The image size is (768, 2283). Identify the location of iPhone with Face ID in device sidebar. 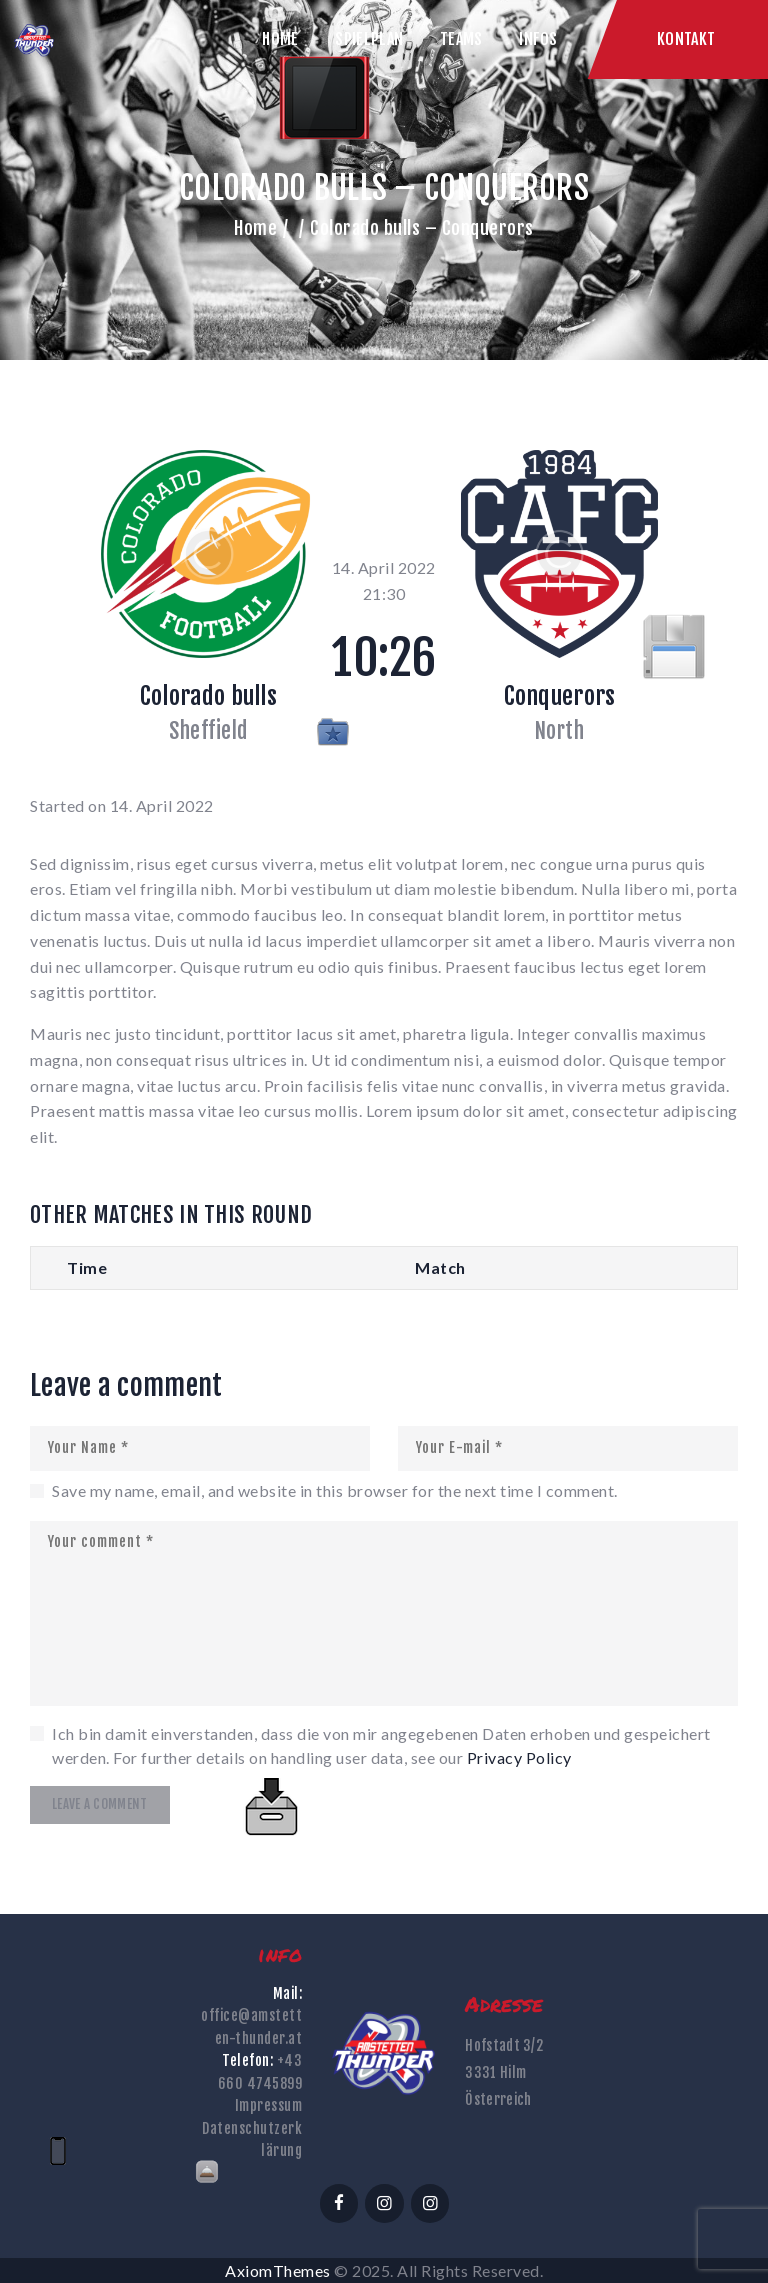
(58, 2151).